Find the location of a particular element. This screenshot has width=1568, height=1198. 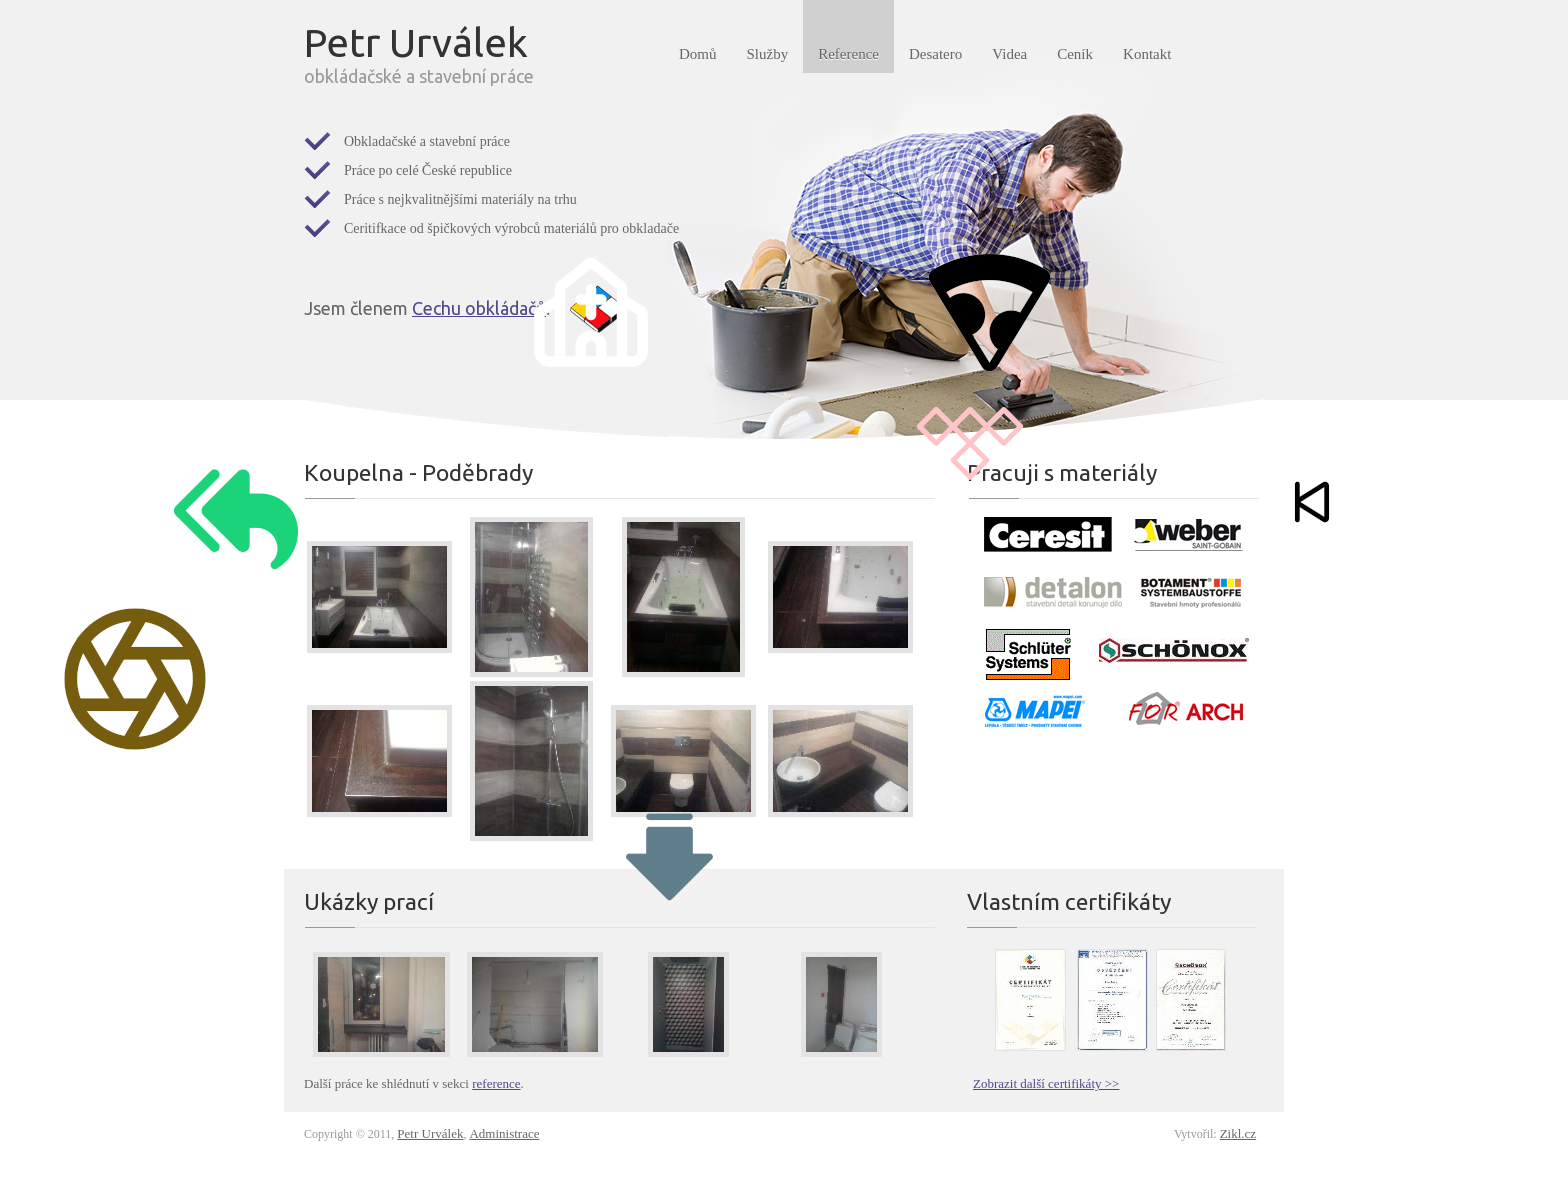

order food or pizza delivery is located at coordinates (989, 310).